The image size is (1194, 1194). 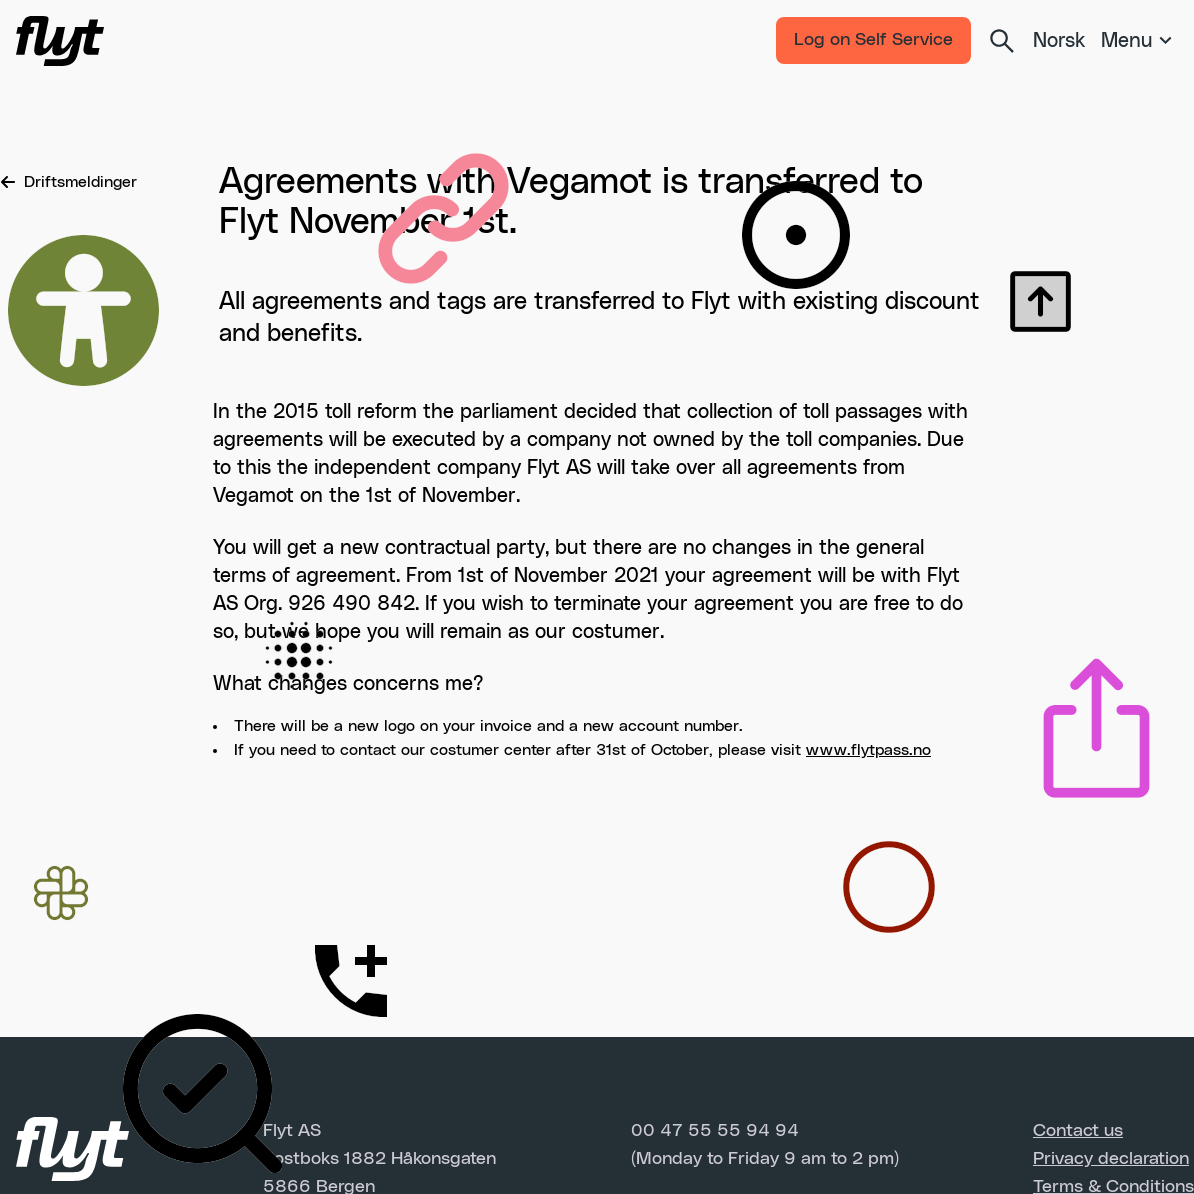 I want to click on apply blur effect to image, so click(x=299, y=655).